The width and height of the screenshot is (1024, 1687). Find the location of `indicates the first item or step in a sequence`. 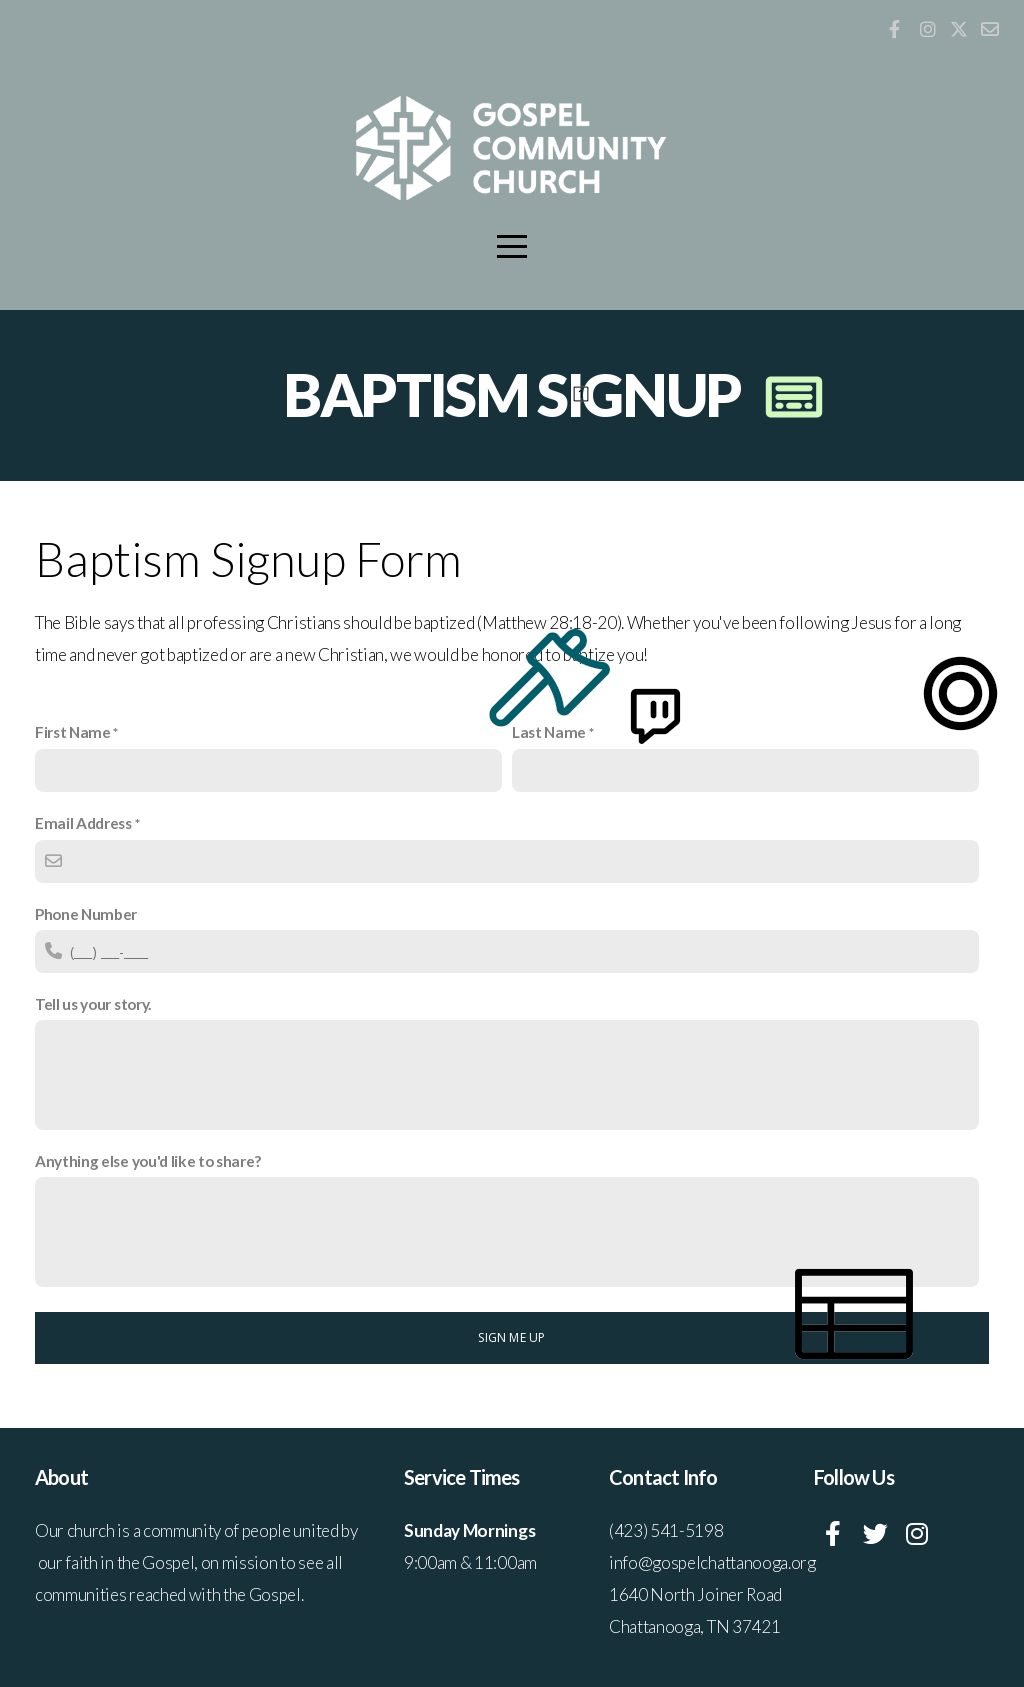

indicates the first item or step in a sequence is located at coordinates (581, 394).